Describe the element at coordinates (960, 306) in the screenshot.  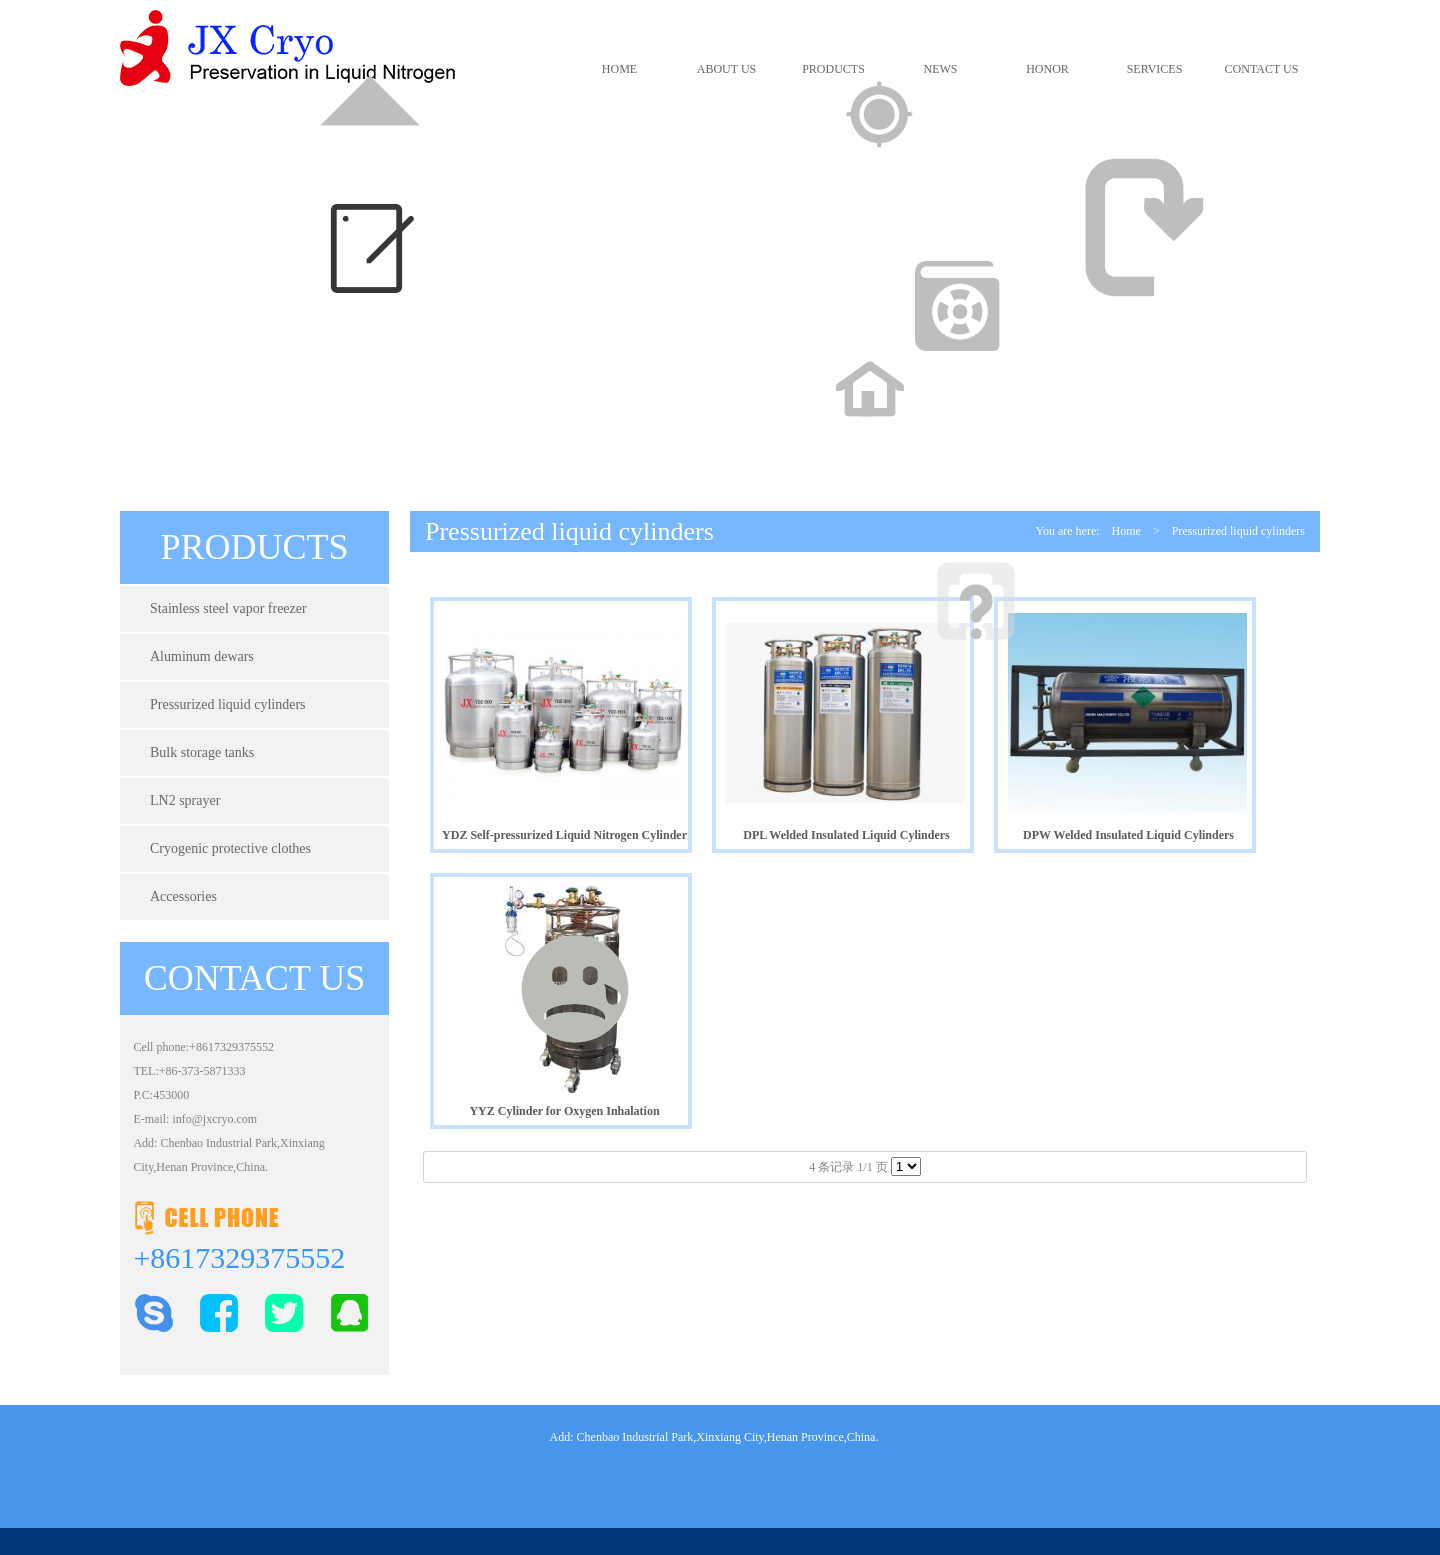
I see `access help and support documentation` at that location.